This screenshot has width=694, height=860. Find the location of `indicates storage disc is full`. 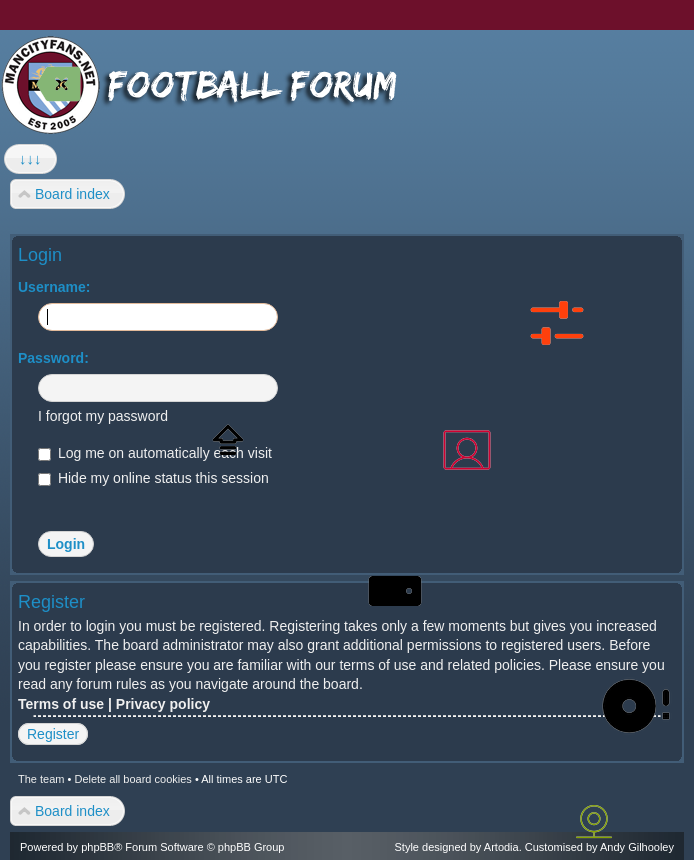

indicates storage disc is full is located at coordinates (636, 706).